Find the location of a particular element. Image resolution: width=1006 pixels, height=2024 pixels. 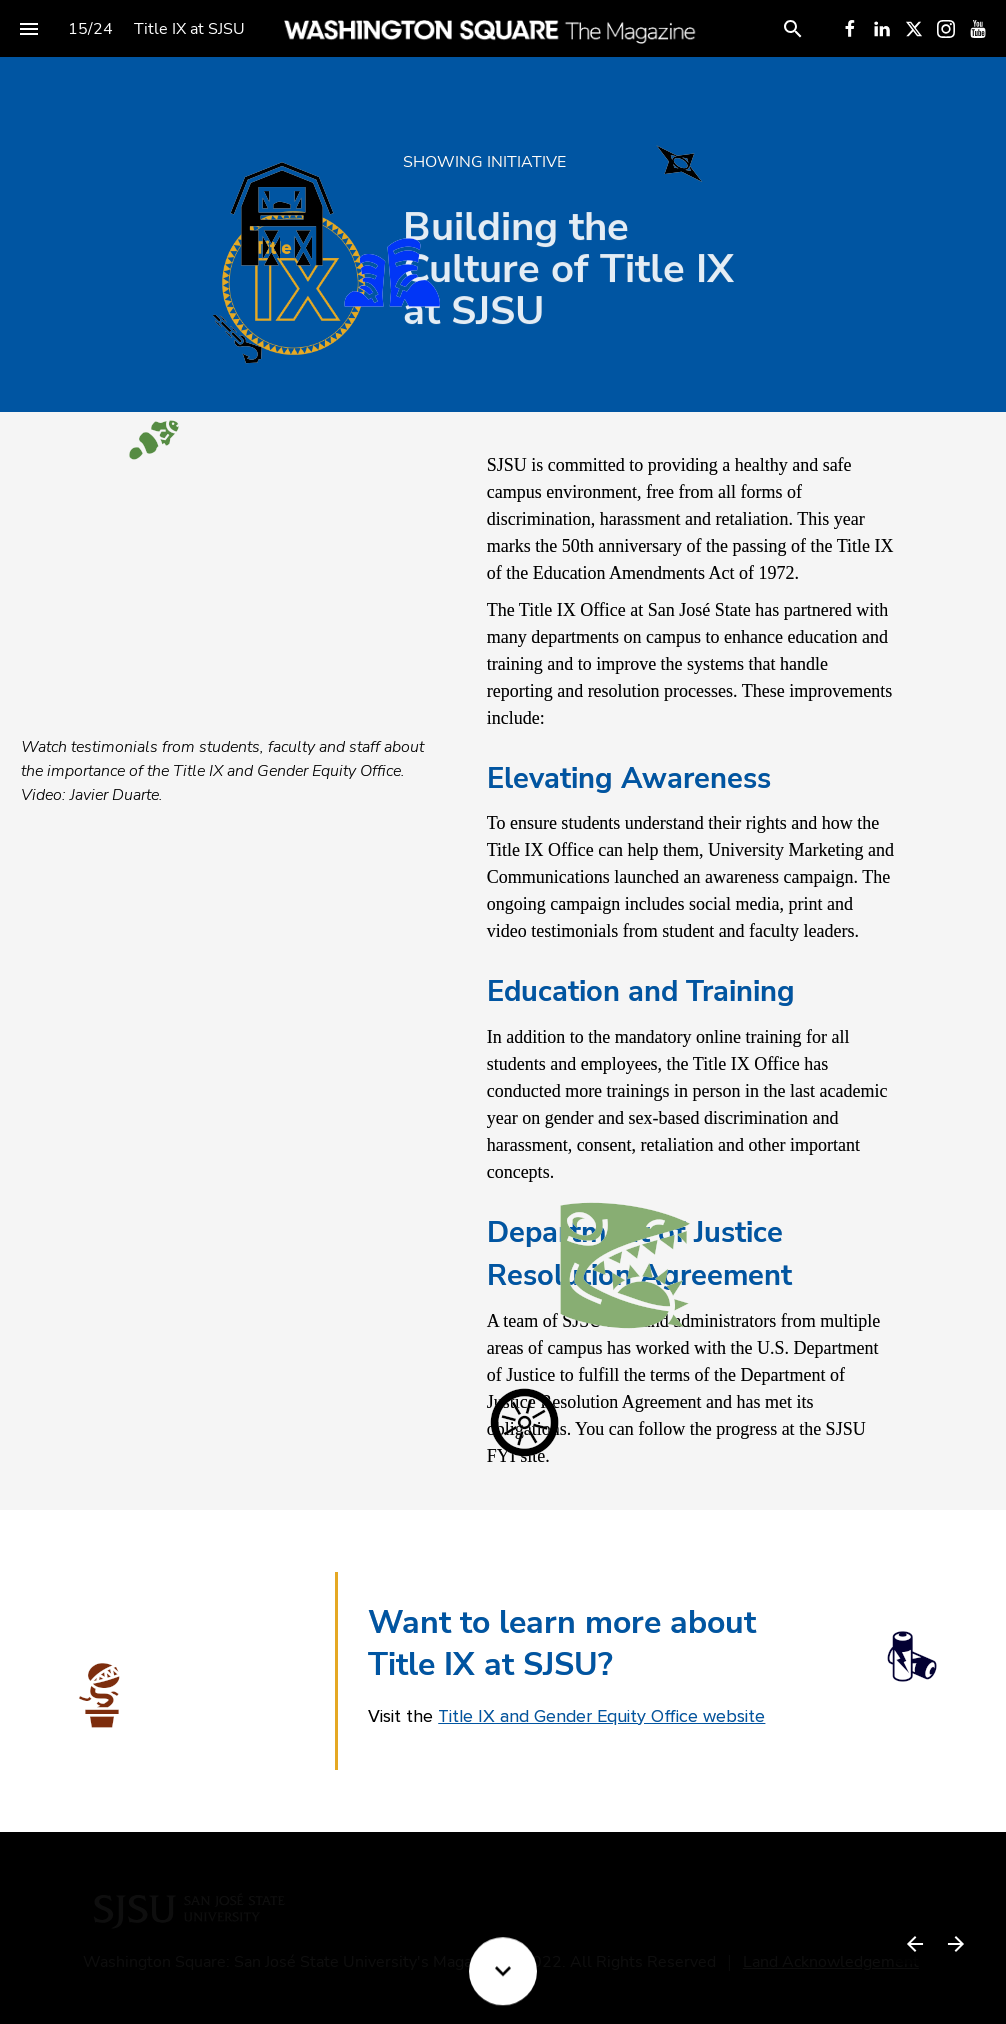

equip meat hook weapon or tool is located at coordinates (237, 339).